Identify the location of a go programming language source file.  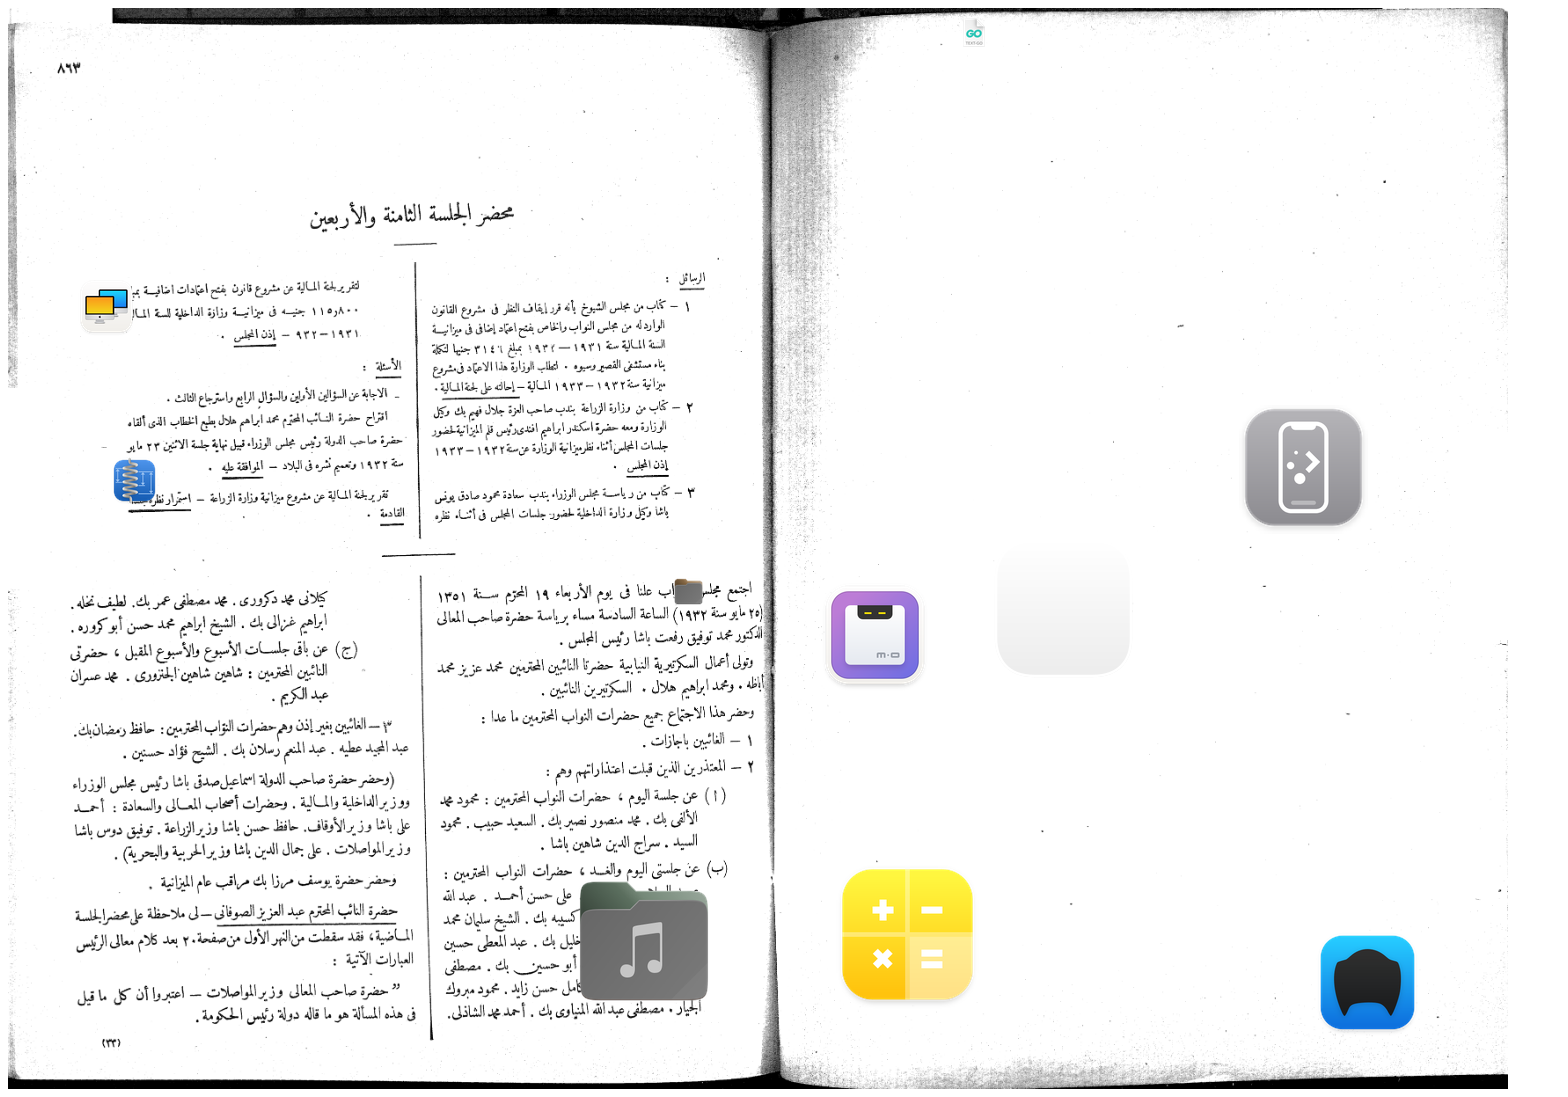
(974, 33).